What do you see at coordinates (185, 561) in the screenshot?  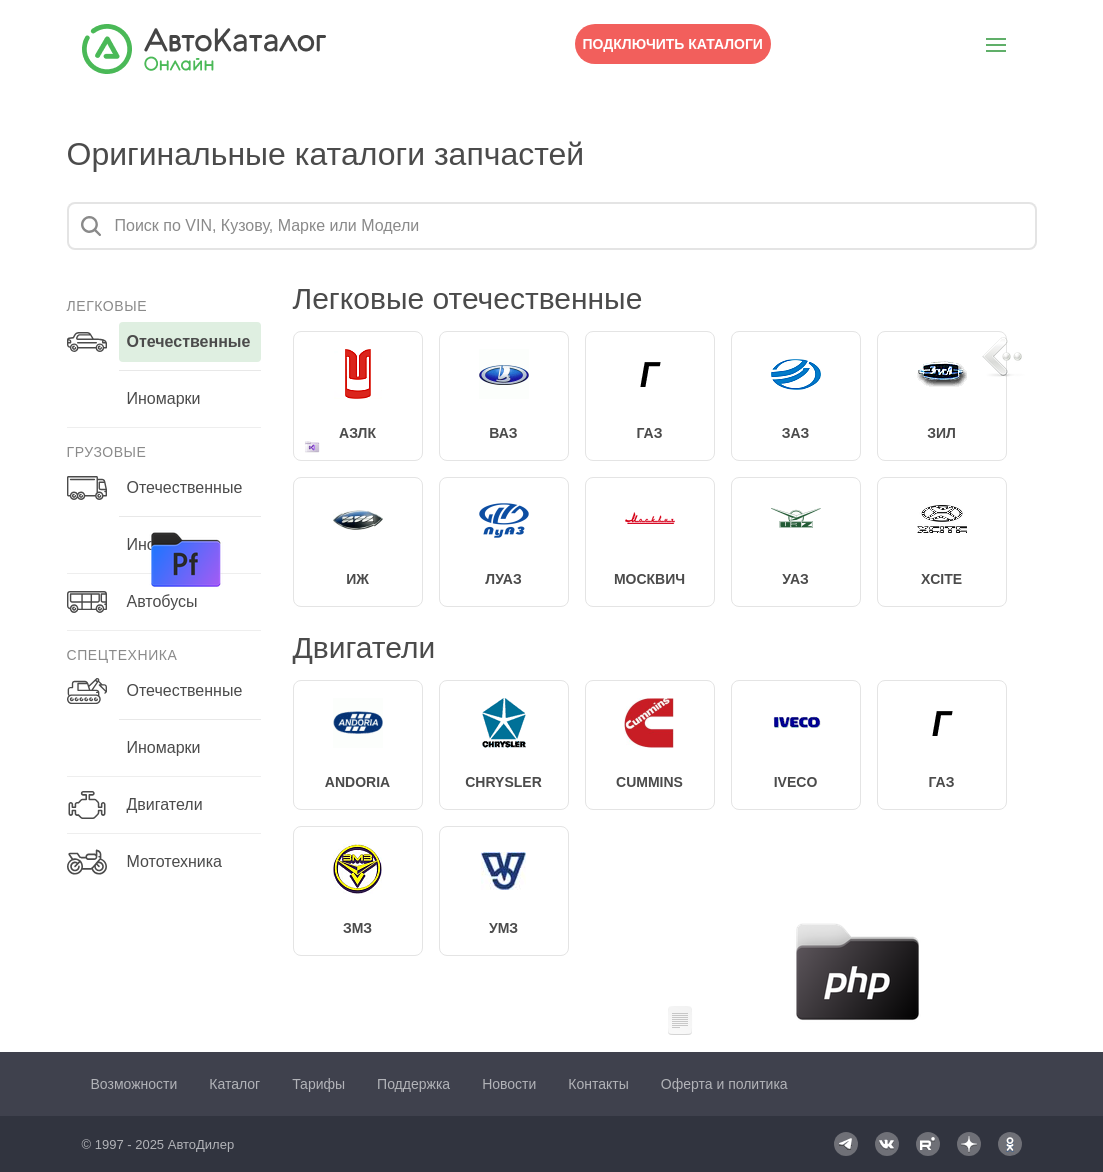 I see `open Adobe Portfolio project folder` at bounding box center [185, 561].